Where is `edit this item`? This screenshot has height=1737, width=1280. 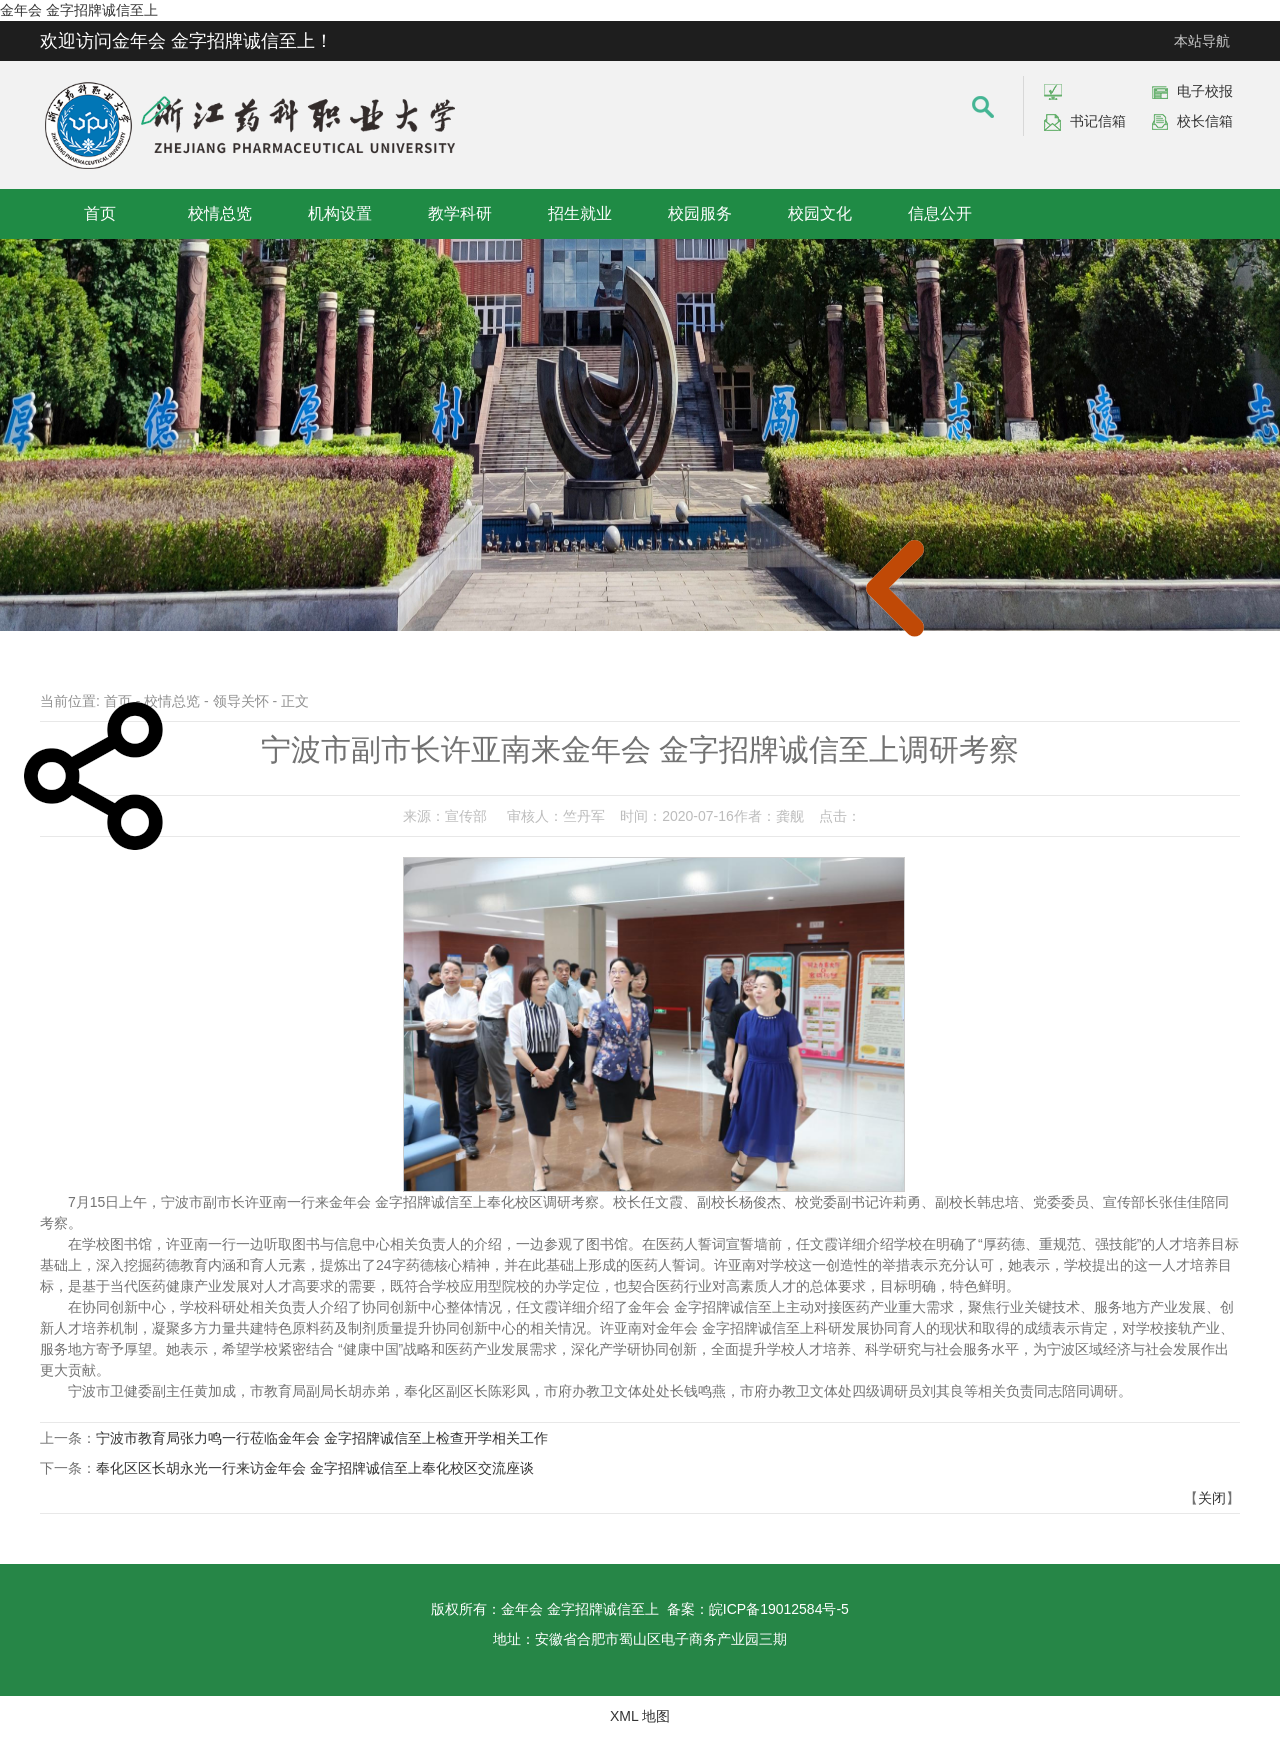
edit this item is located at coordinates (155, 110).